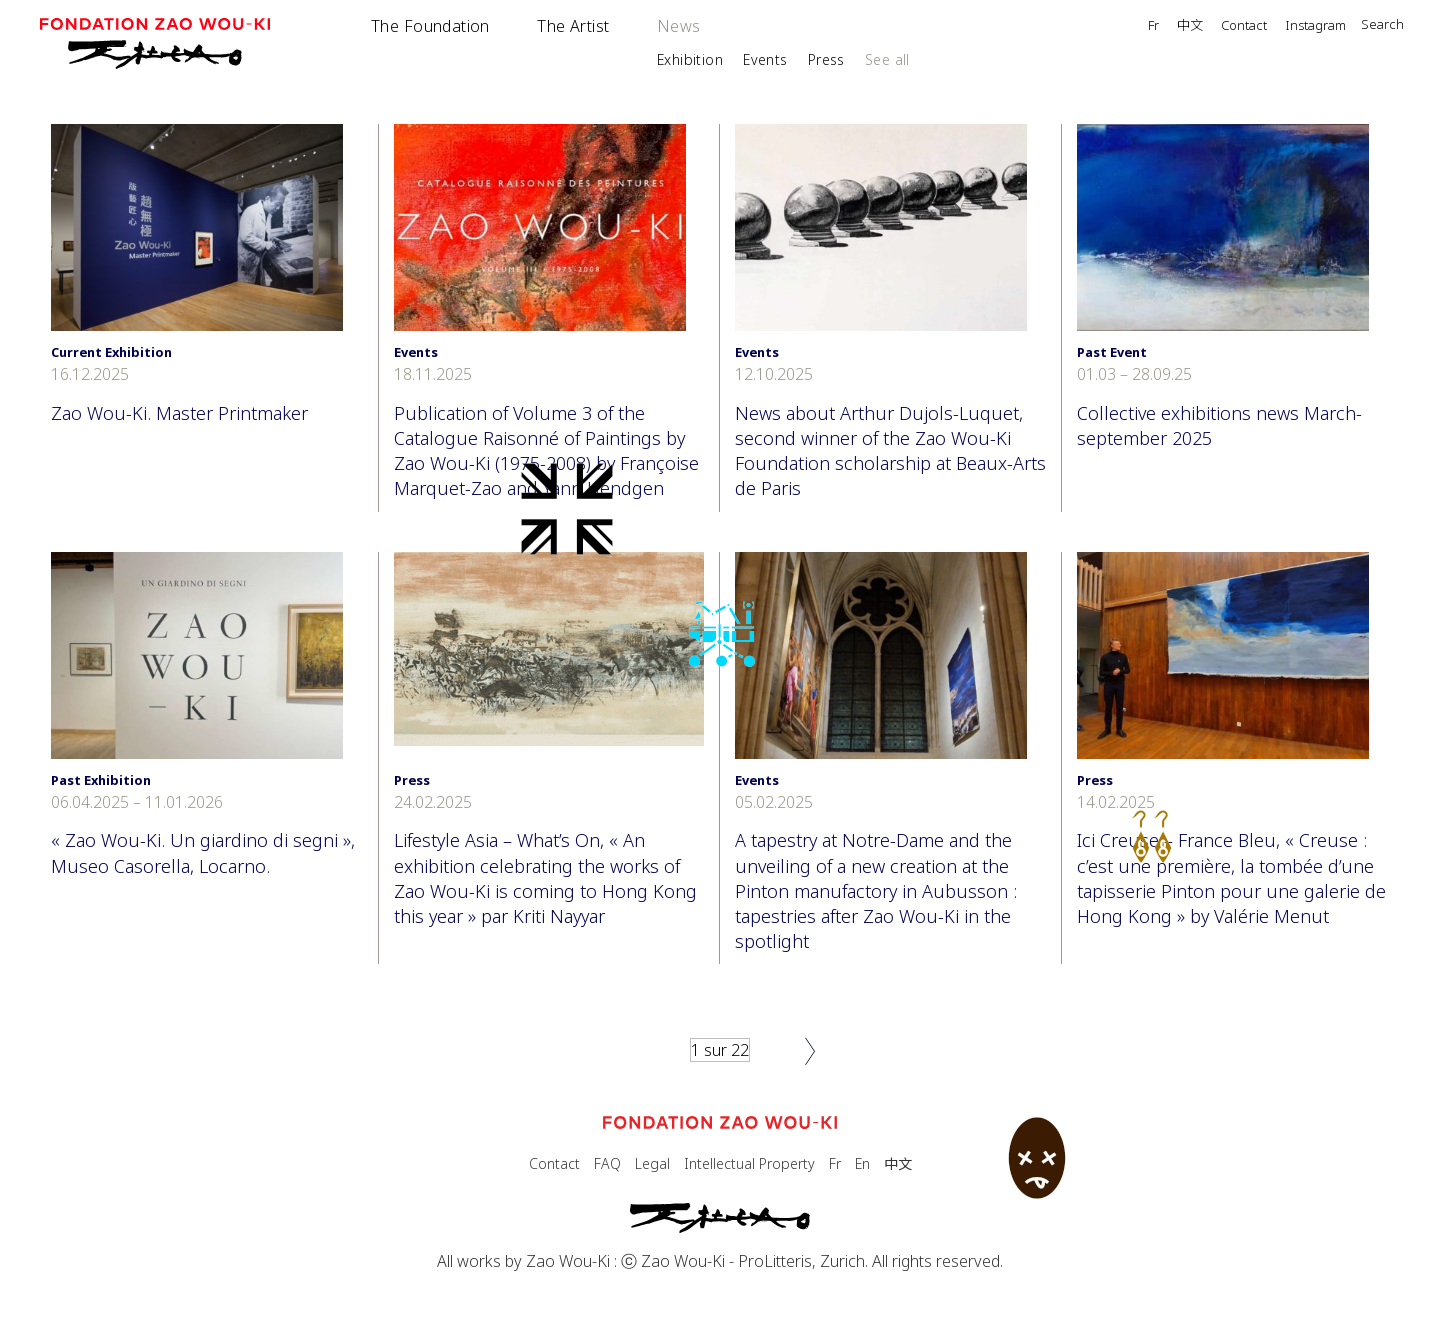 Image resolution: width=1440 pixels, height=1320 pixels. I want to click on indicates game over or player death, so click(1037, 1158).